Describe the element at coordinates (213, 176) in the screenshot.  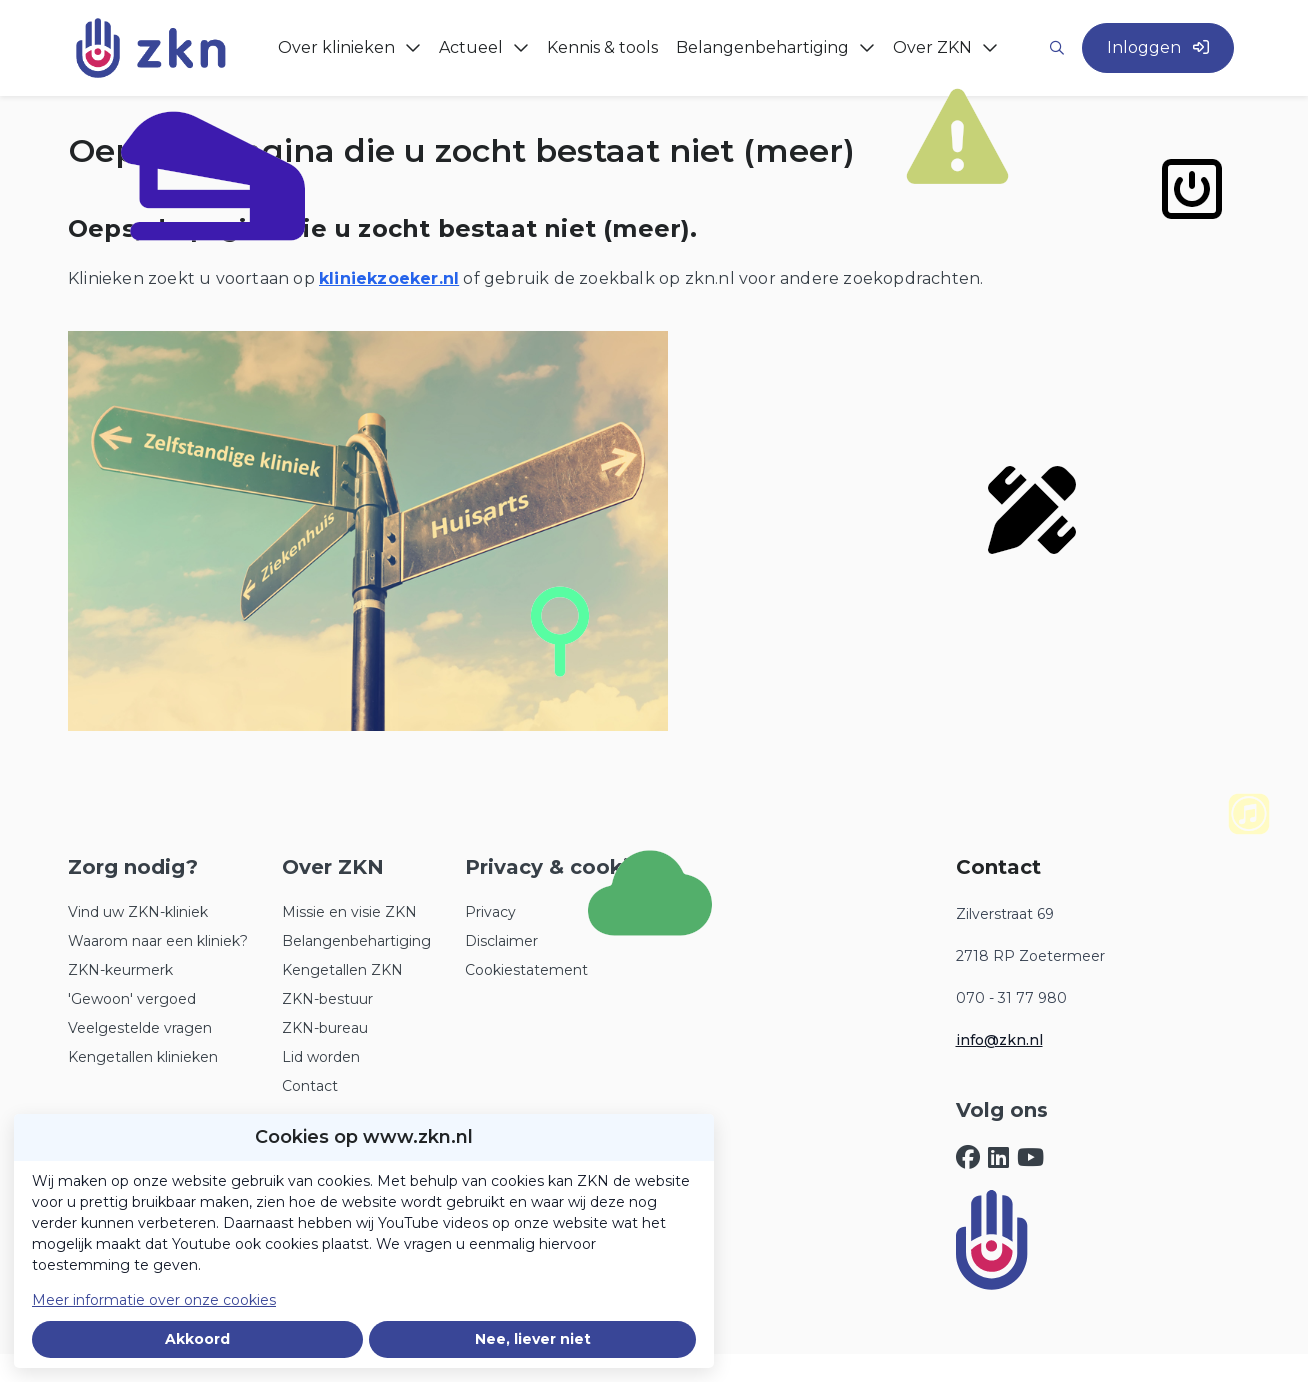
I see `attach or bind documents together` at that location.